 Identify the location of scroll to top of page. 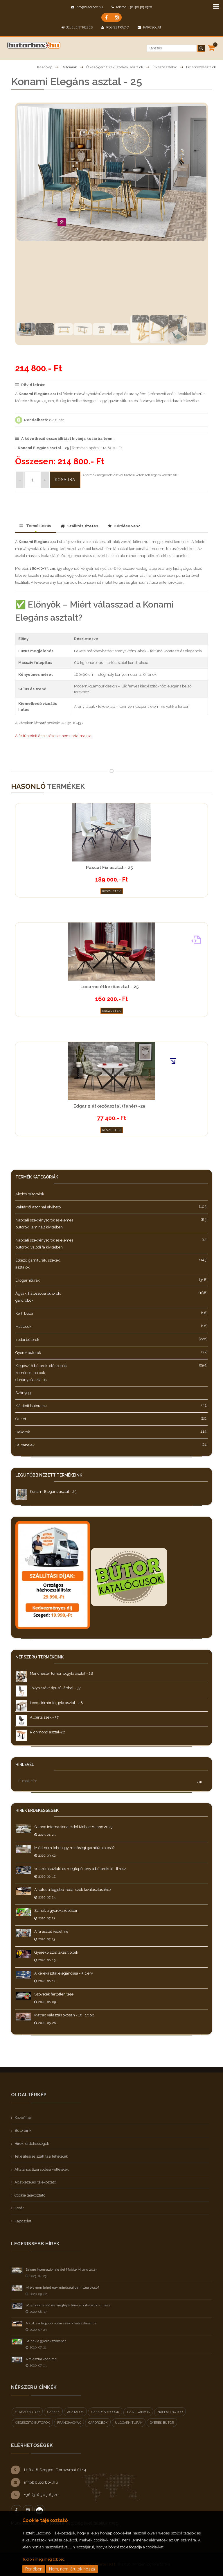
(62, 222).